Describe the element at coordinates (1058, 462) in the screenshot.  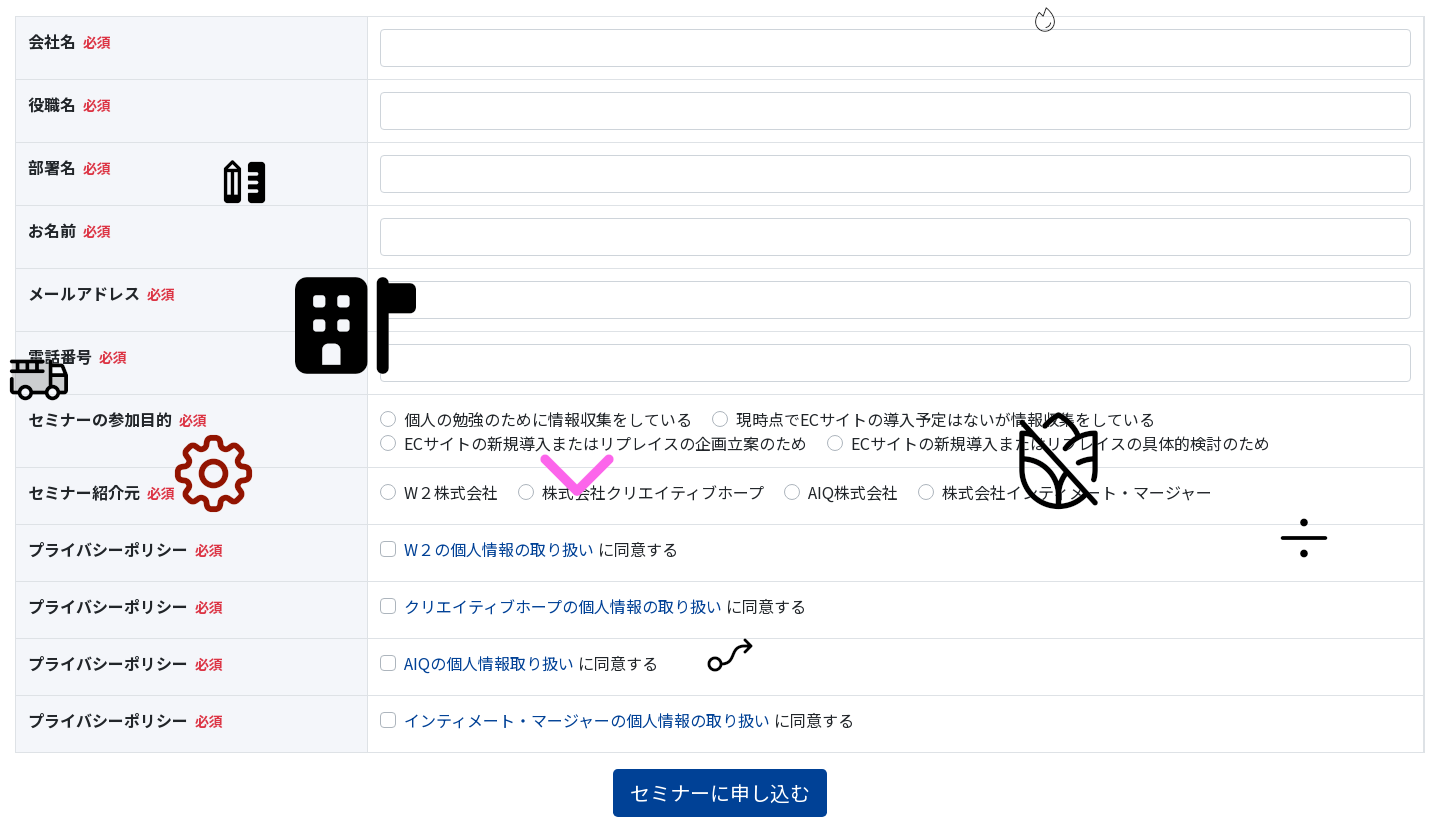
I see `indicates gluten-free or grain-free option` at that location.